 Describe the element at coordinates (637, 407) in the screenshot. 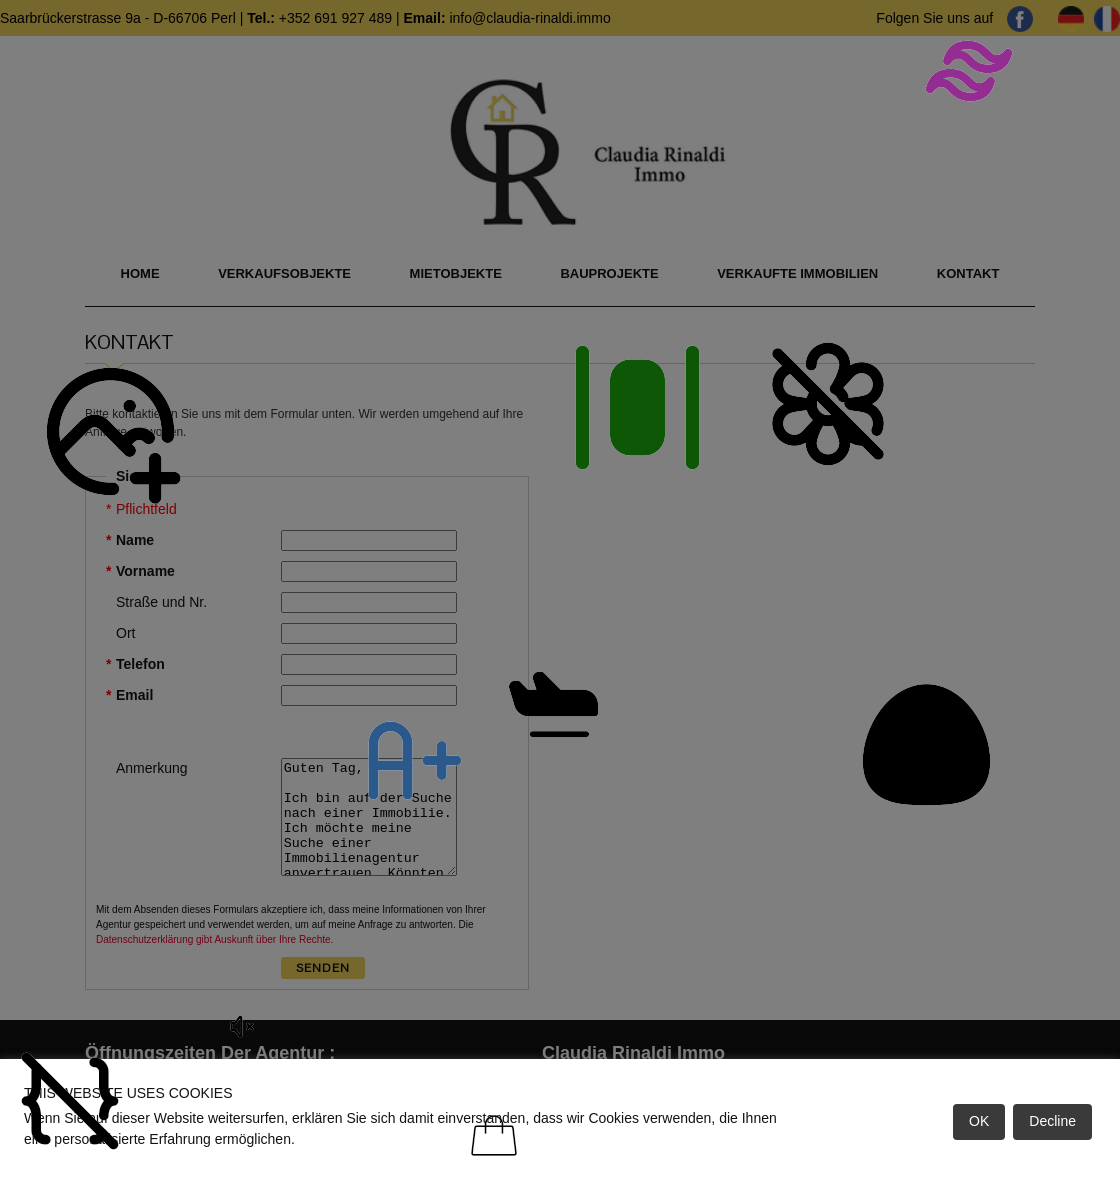

I see `distribute layers vertically with equal spacing` at that location.